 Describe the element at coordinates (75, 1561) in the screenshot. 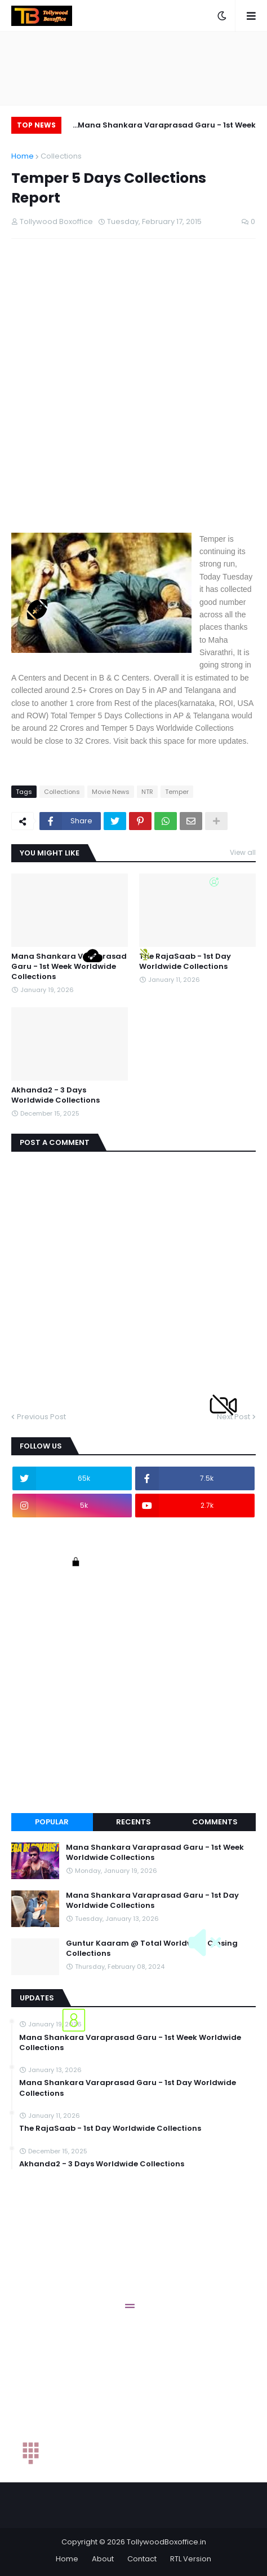

I see `indicates a locked or secured item` at that location.